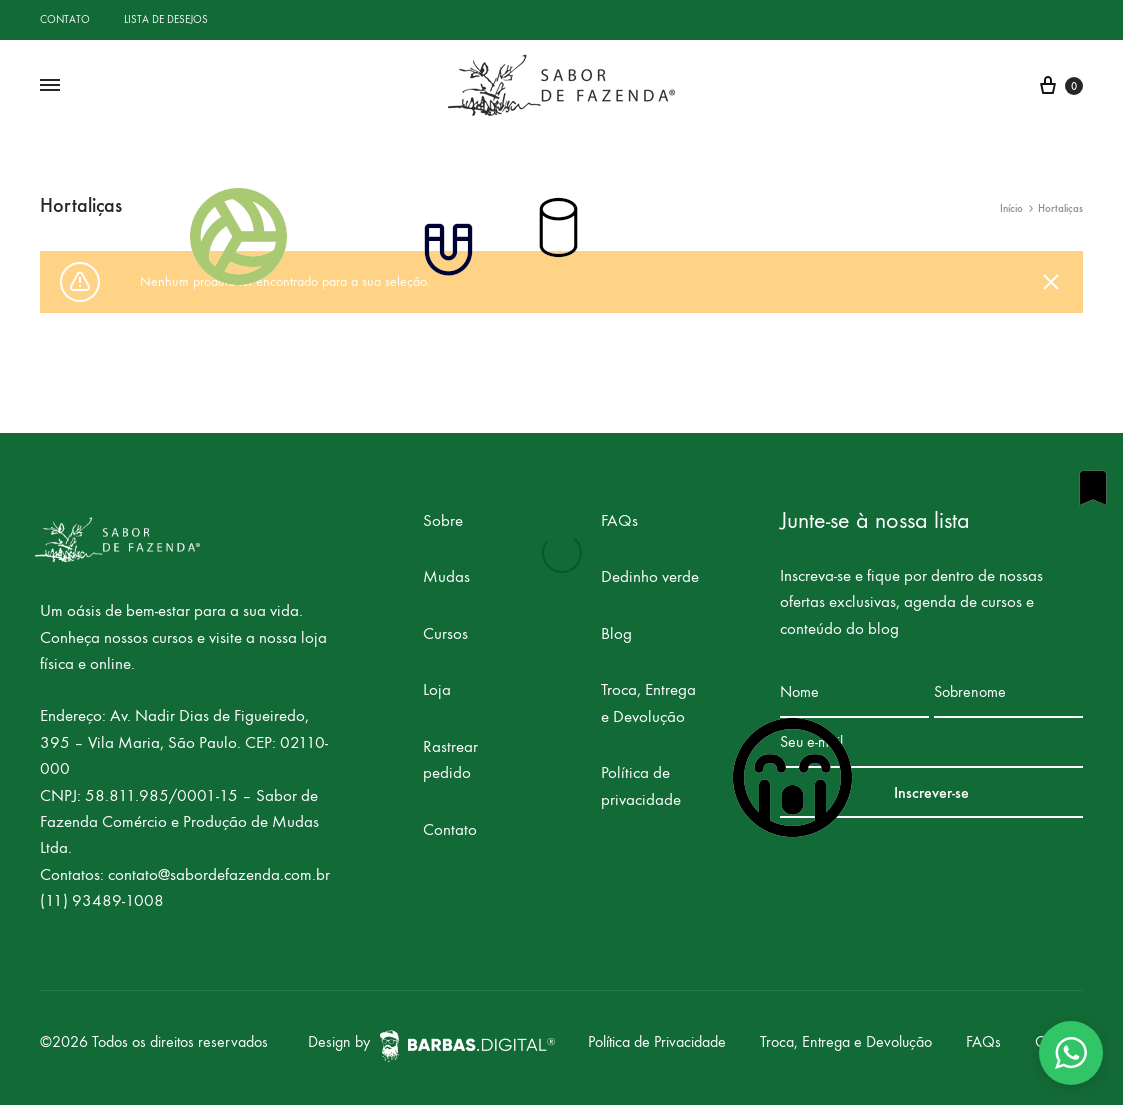 The image size is (1123, 1105). What do you see at coordinates (238, 236) in the screenshot?
I see `access volleyball or beach sports content` at bounding box center [238, 236].